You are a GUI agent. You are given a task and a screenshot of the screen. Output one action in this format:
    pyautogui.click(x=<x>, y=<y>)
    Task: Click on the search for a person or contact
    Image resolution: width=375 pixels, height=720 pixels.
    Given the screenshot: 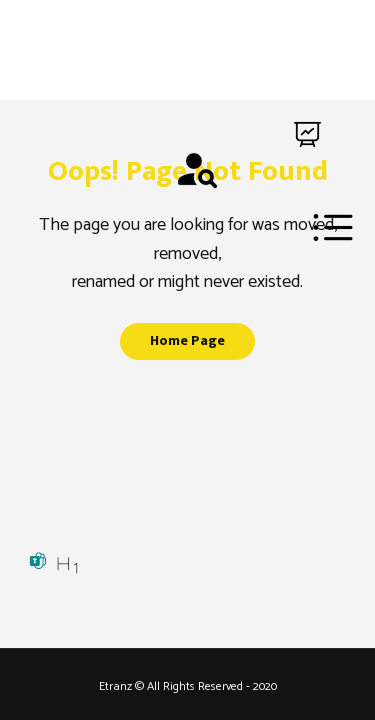 What is the action you would take?
    pyautogui.click(x=198, y=169)
    